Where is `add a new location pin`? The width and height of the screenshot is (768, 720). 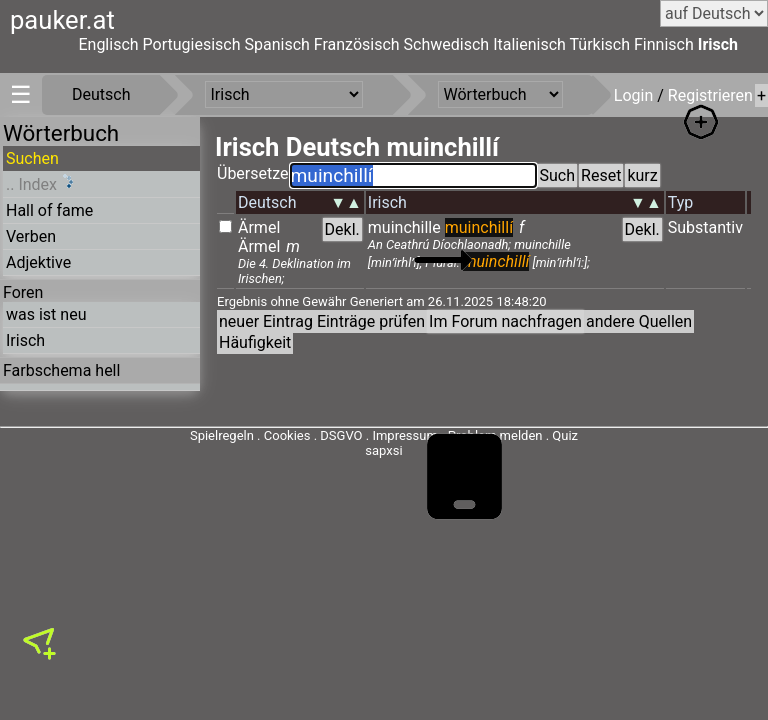
add a new location pin is located at coordinates (39, 643).